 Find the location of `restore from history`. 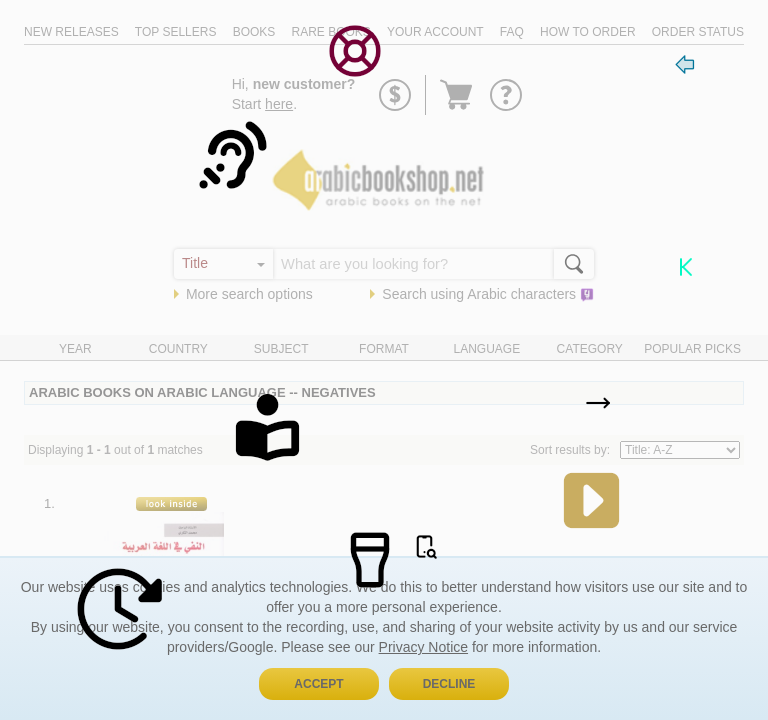

restore from history is located at coordinates (118, 609).